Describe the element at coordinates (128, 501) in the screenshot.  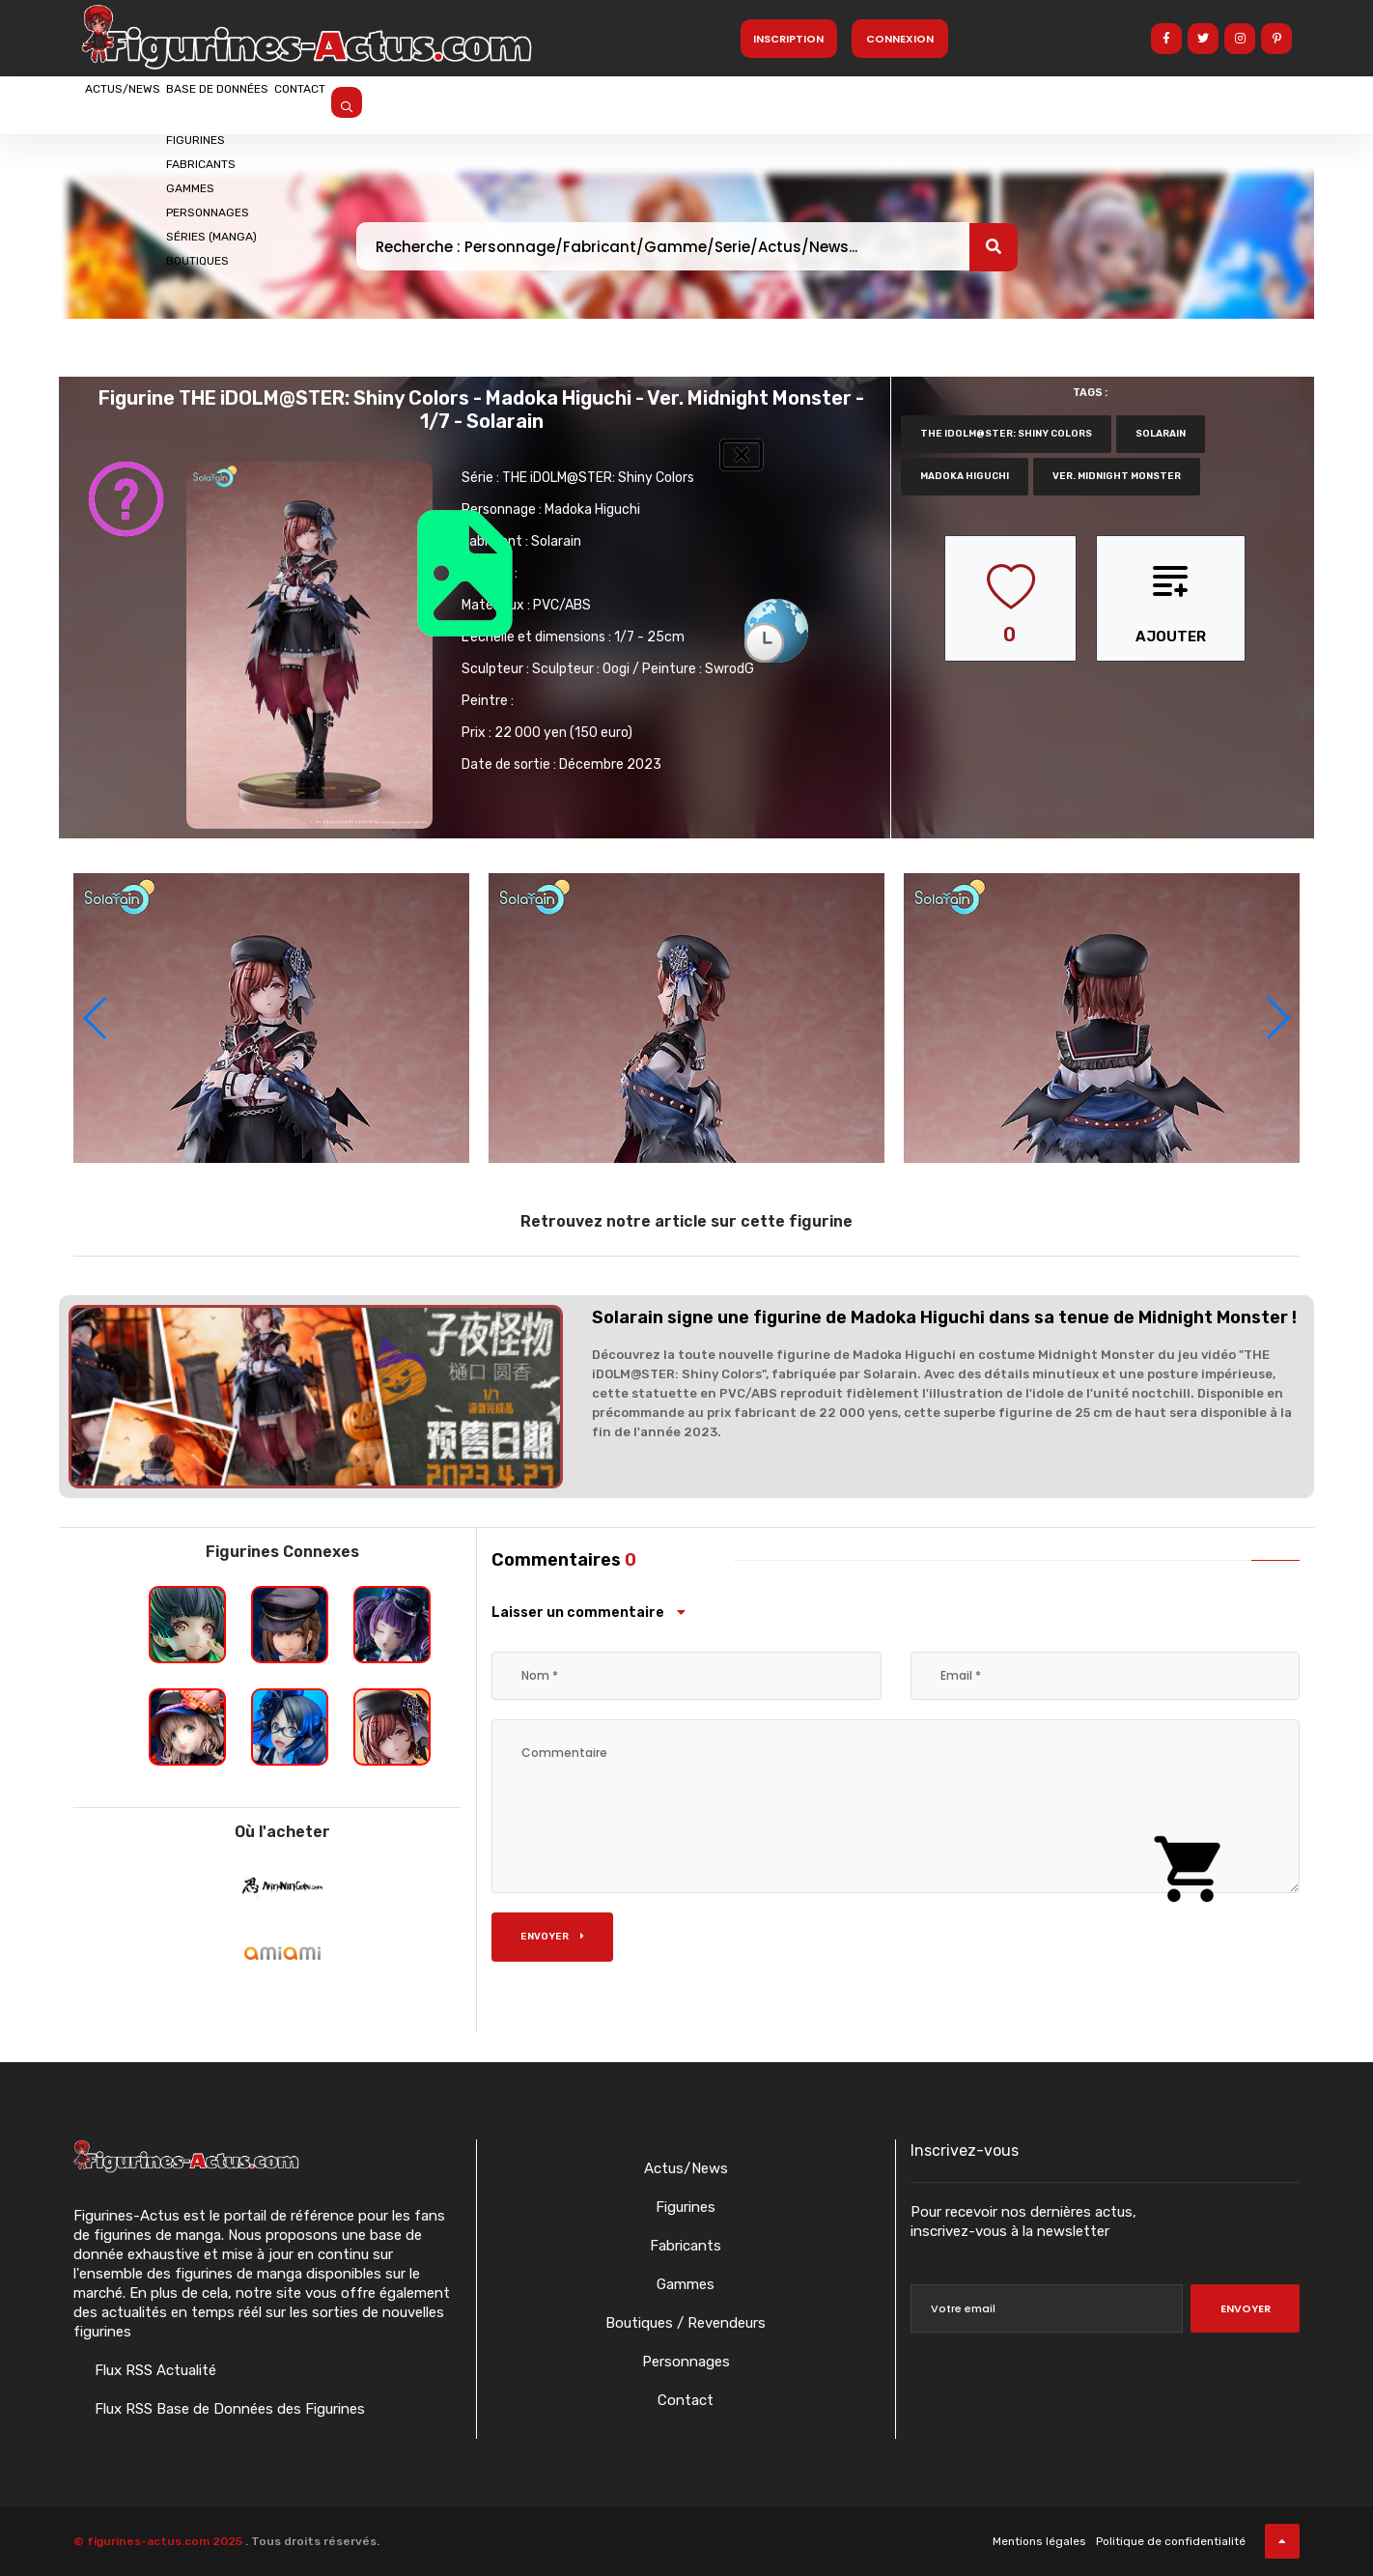
I see `access help or documentation` at that location.